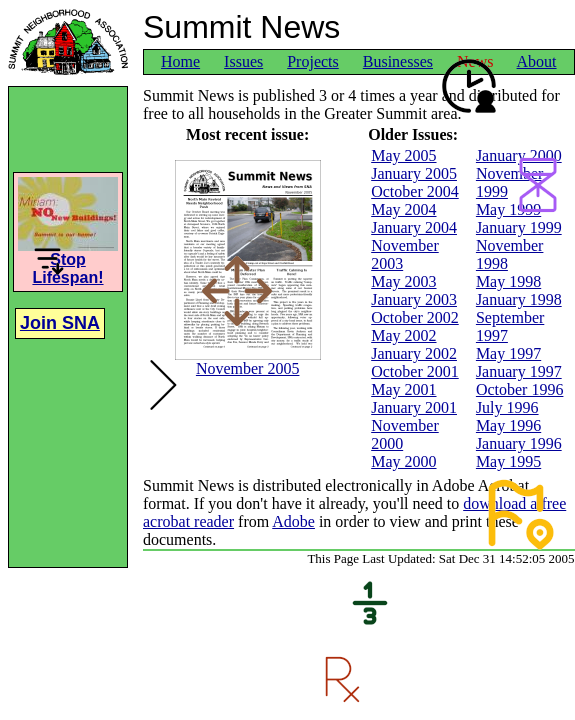 The height and width of the screenshot is (720, 575). What do you see at coordinates (237, 291) in the screenshot?
I see `expand content in all directions` at bounding box center [237, 291].